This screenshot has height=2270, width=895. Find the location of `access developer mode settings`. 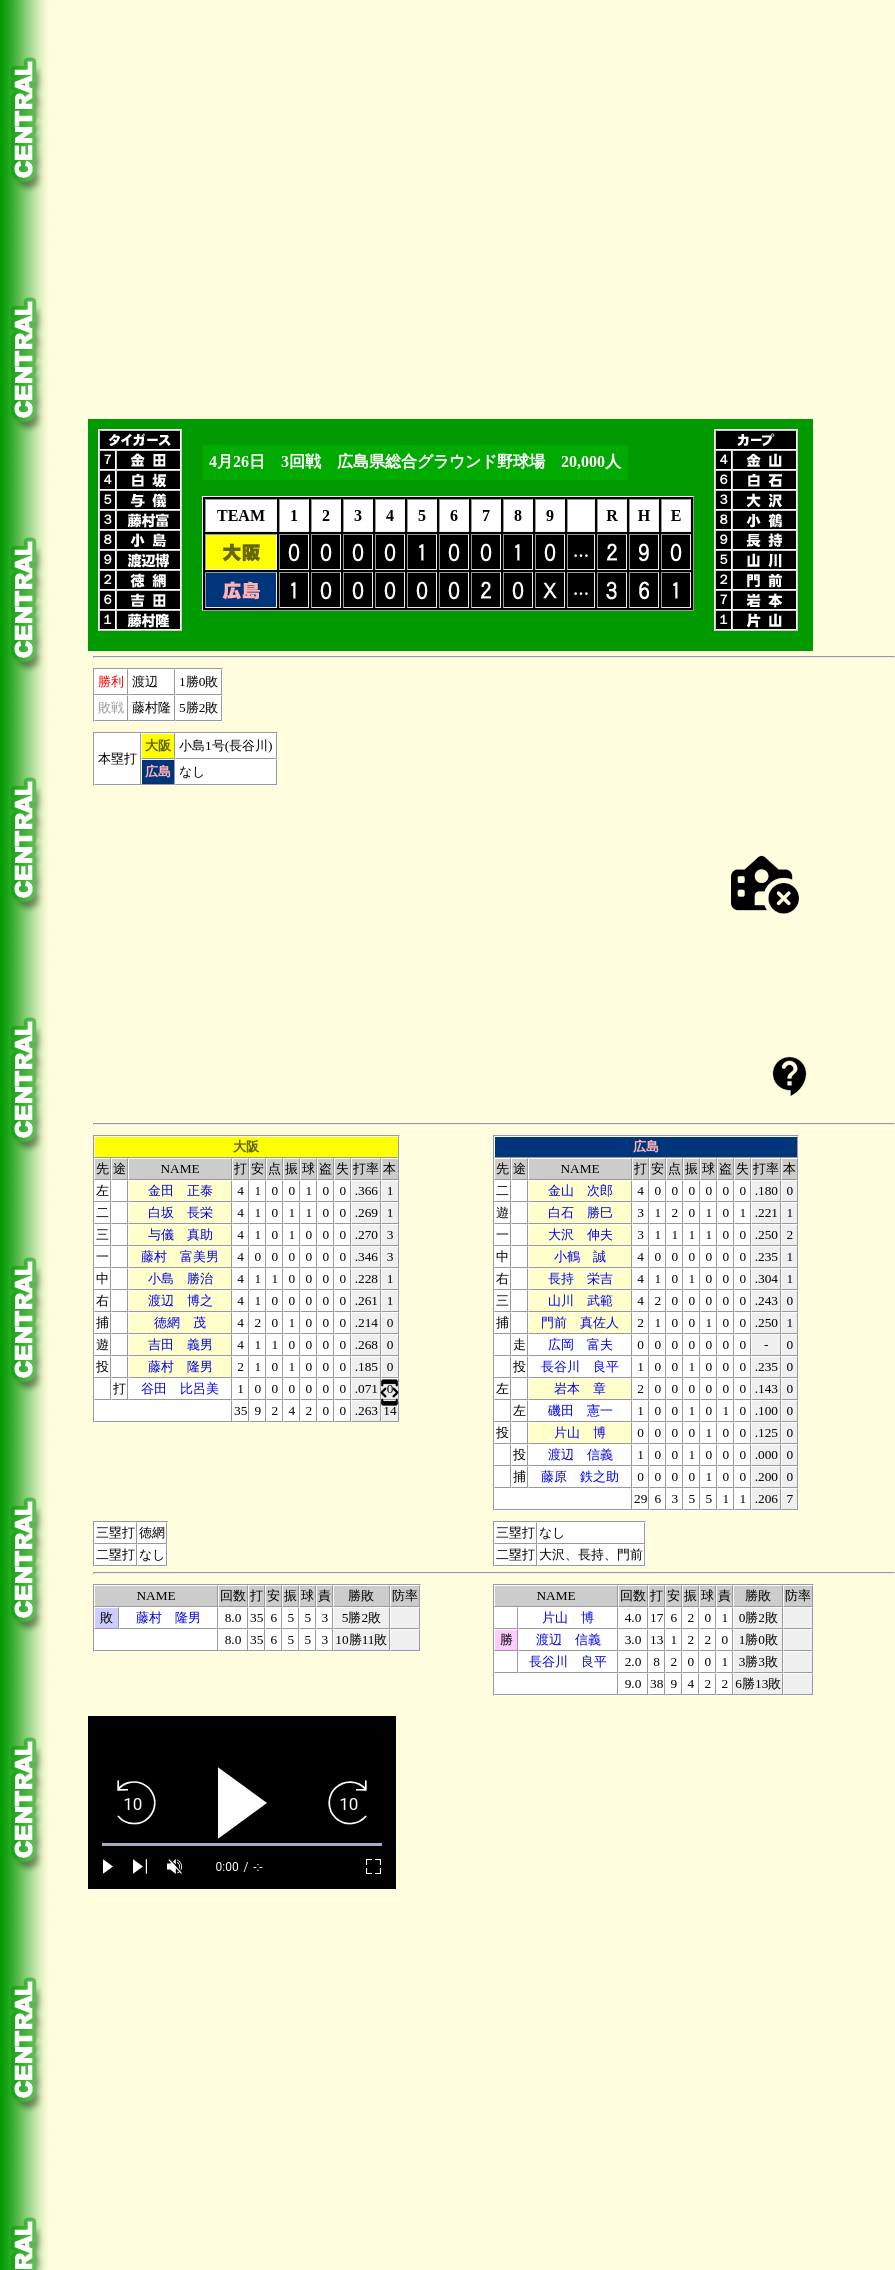

access developer mode settings is located at coordinates (389, 1392).